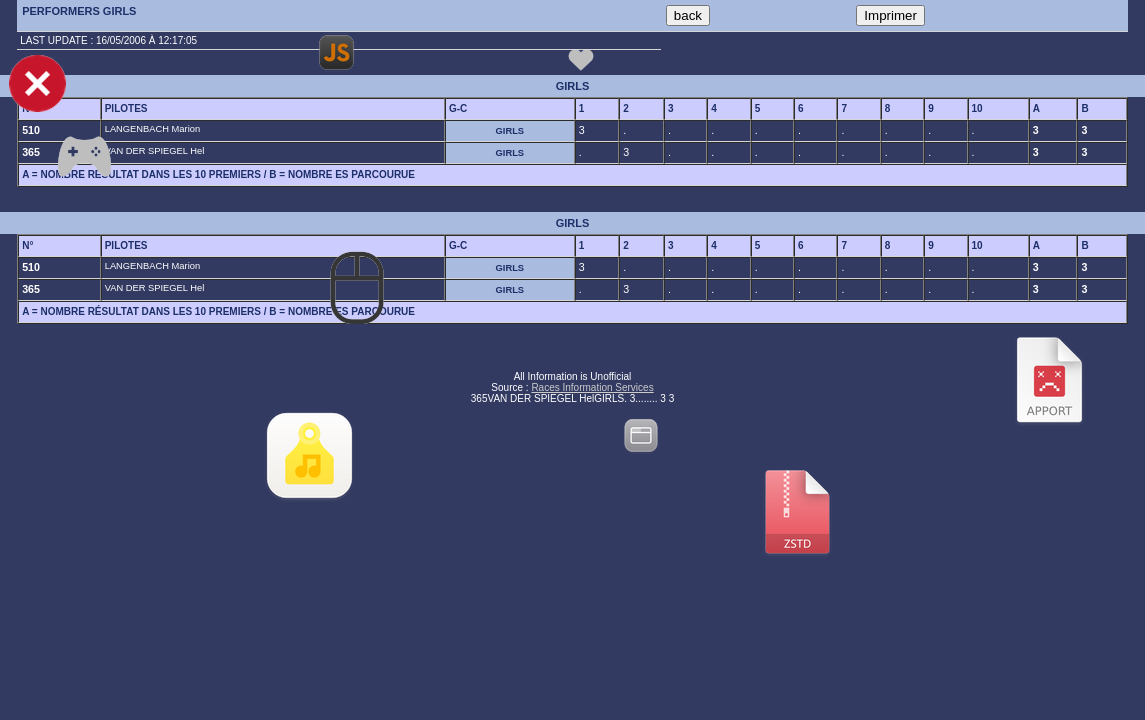 This screenshot has width=1145, height=720. What do you see at coordinates (1049, 381) in the screenshot?
I see `apport crash report file` at bounding box center [1049, 381].